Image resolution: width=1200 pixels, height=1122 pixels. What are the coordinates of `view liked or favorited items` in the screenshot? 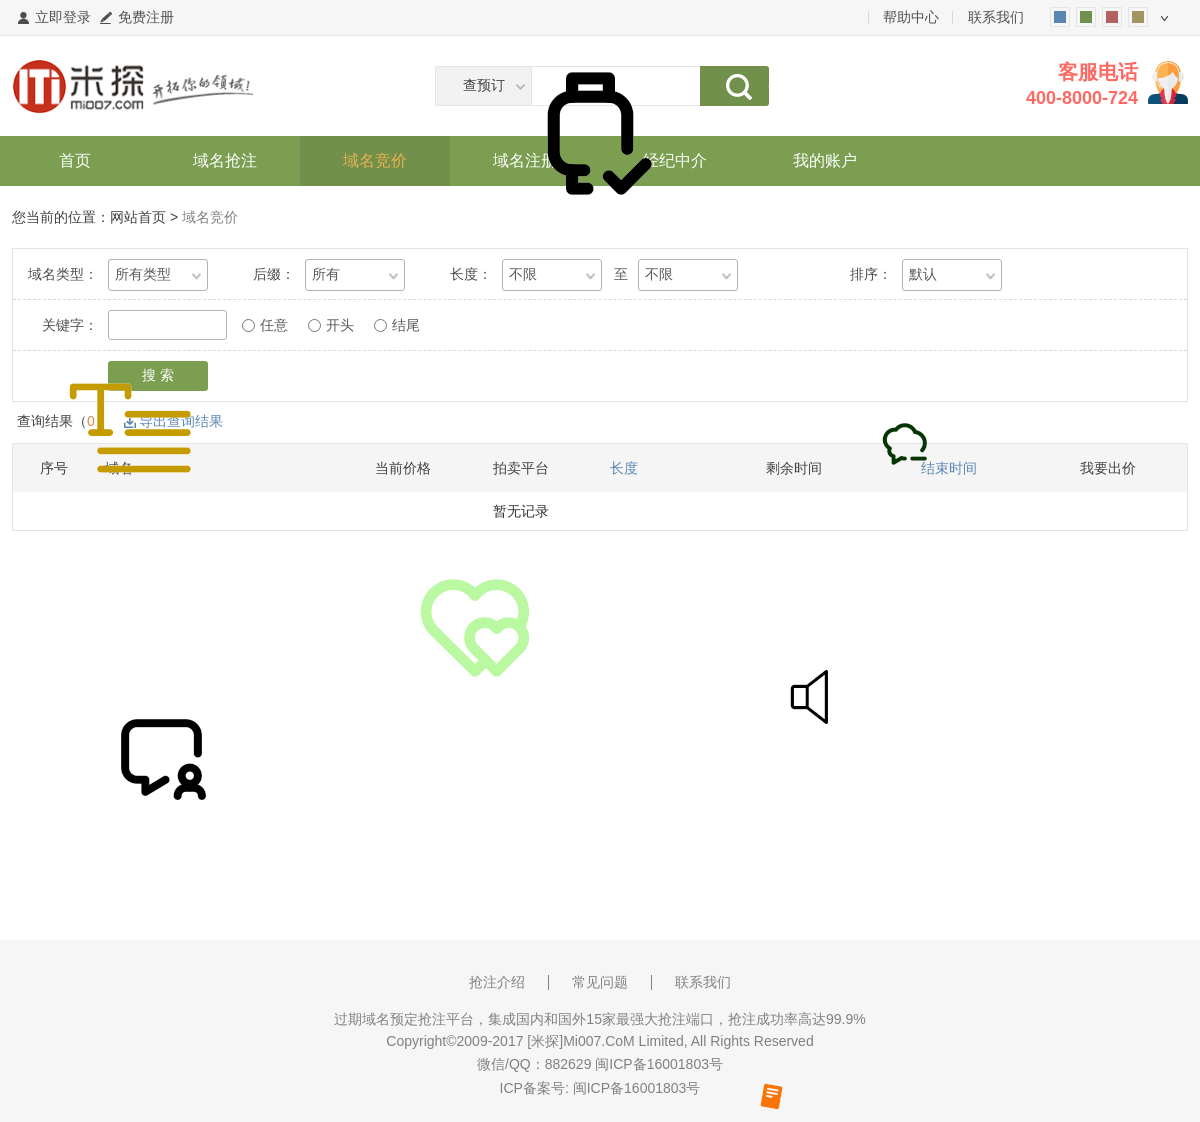 It's located at (475, 628).